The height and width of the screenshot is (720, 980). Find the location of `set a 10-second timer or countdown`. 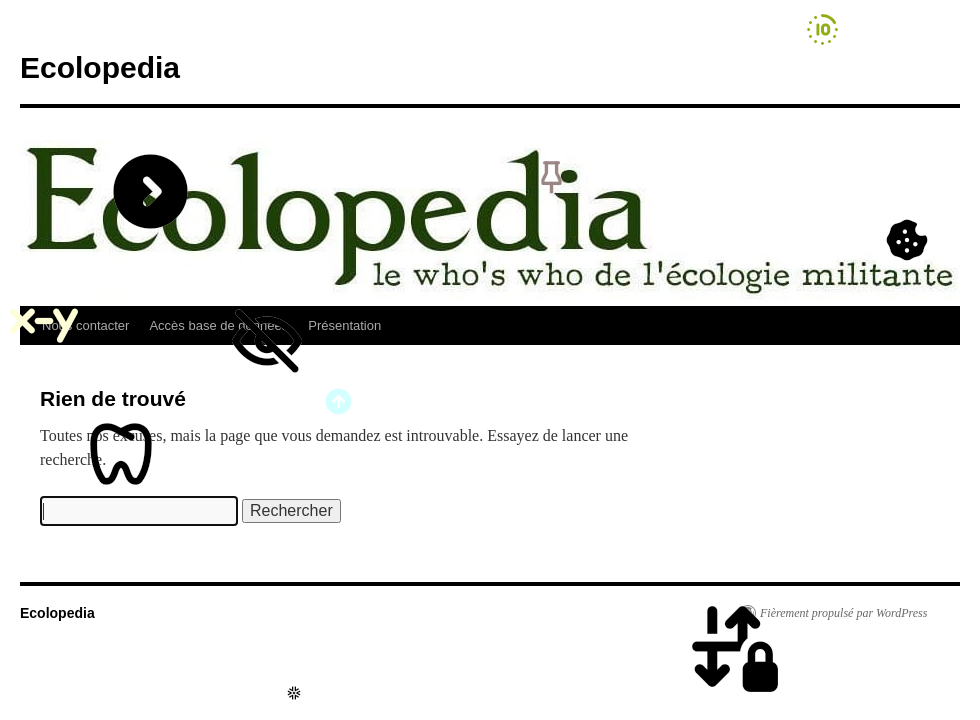

set a 10-second timer or countdown is located at coordinates (822, 29).